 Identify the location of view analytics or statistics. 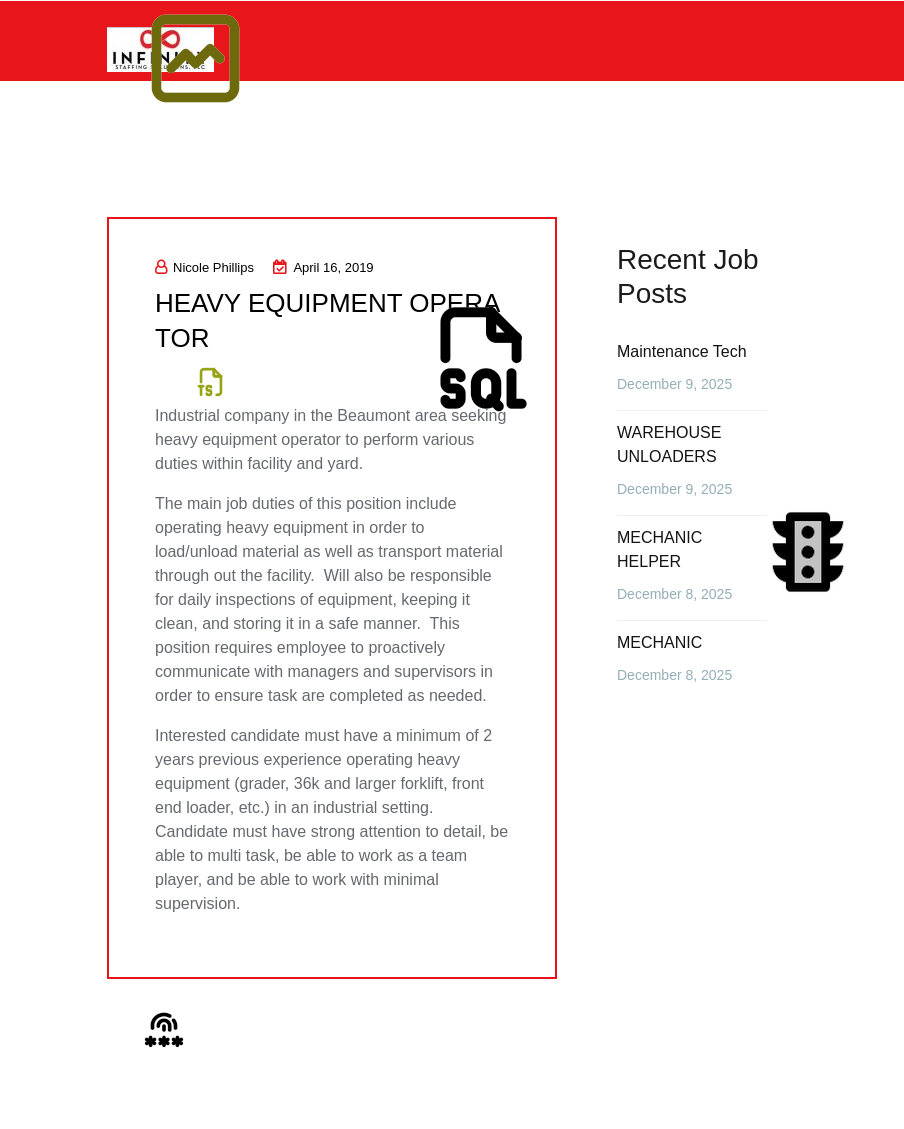
(195, 58).